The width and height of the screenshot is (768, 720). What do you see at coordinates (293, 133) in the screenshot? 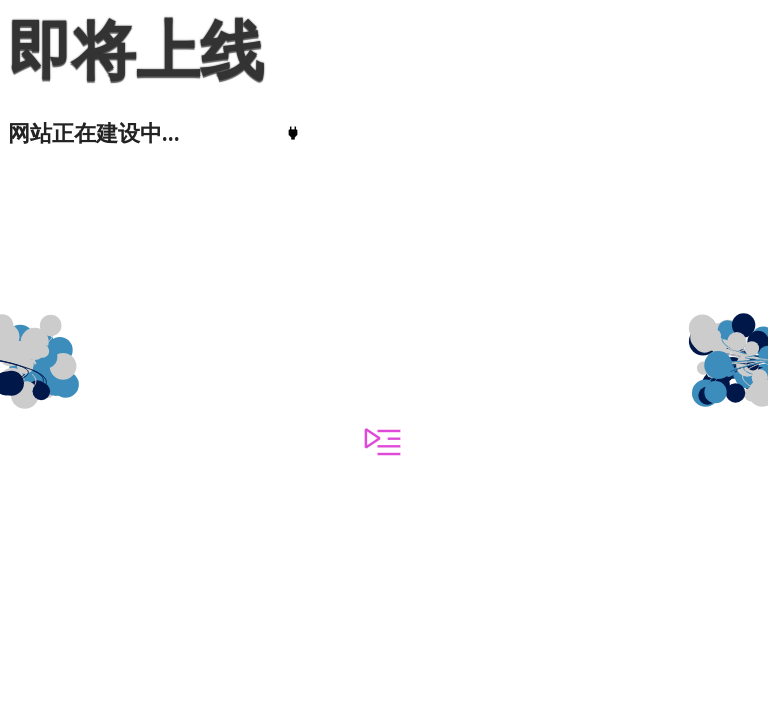
I see `indicates device is charging or connected to power` at bounding box center [293, 133].